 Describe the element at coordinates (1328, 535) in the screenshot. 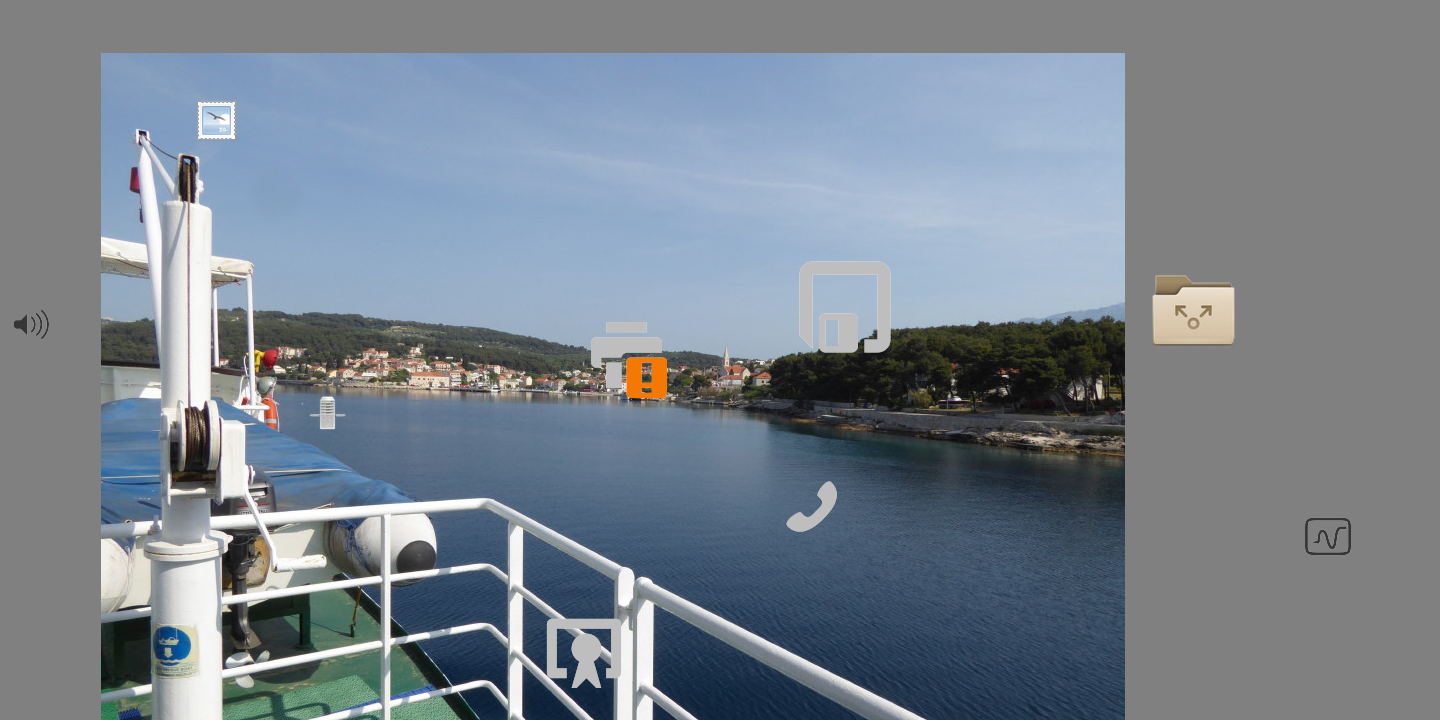

I see `view system resource usage and performance metrics` at that location.